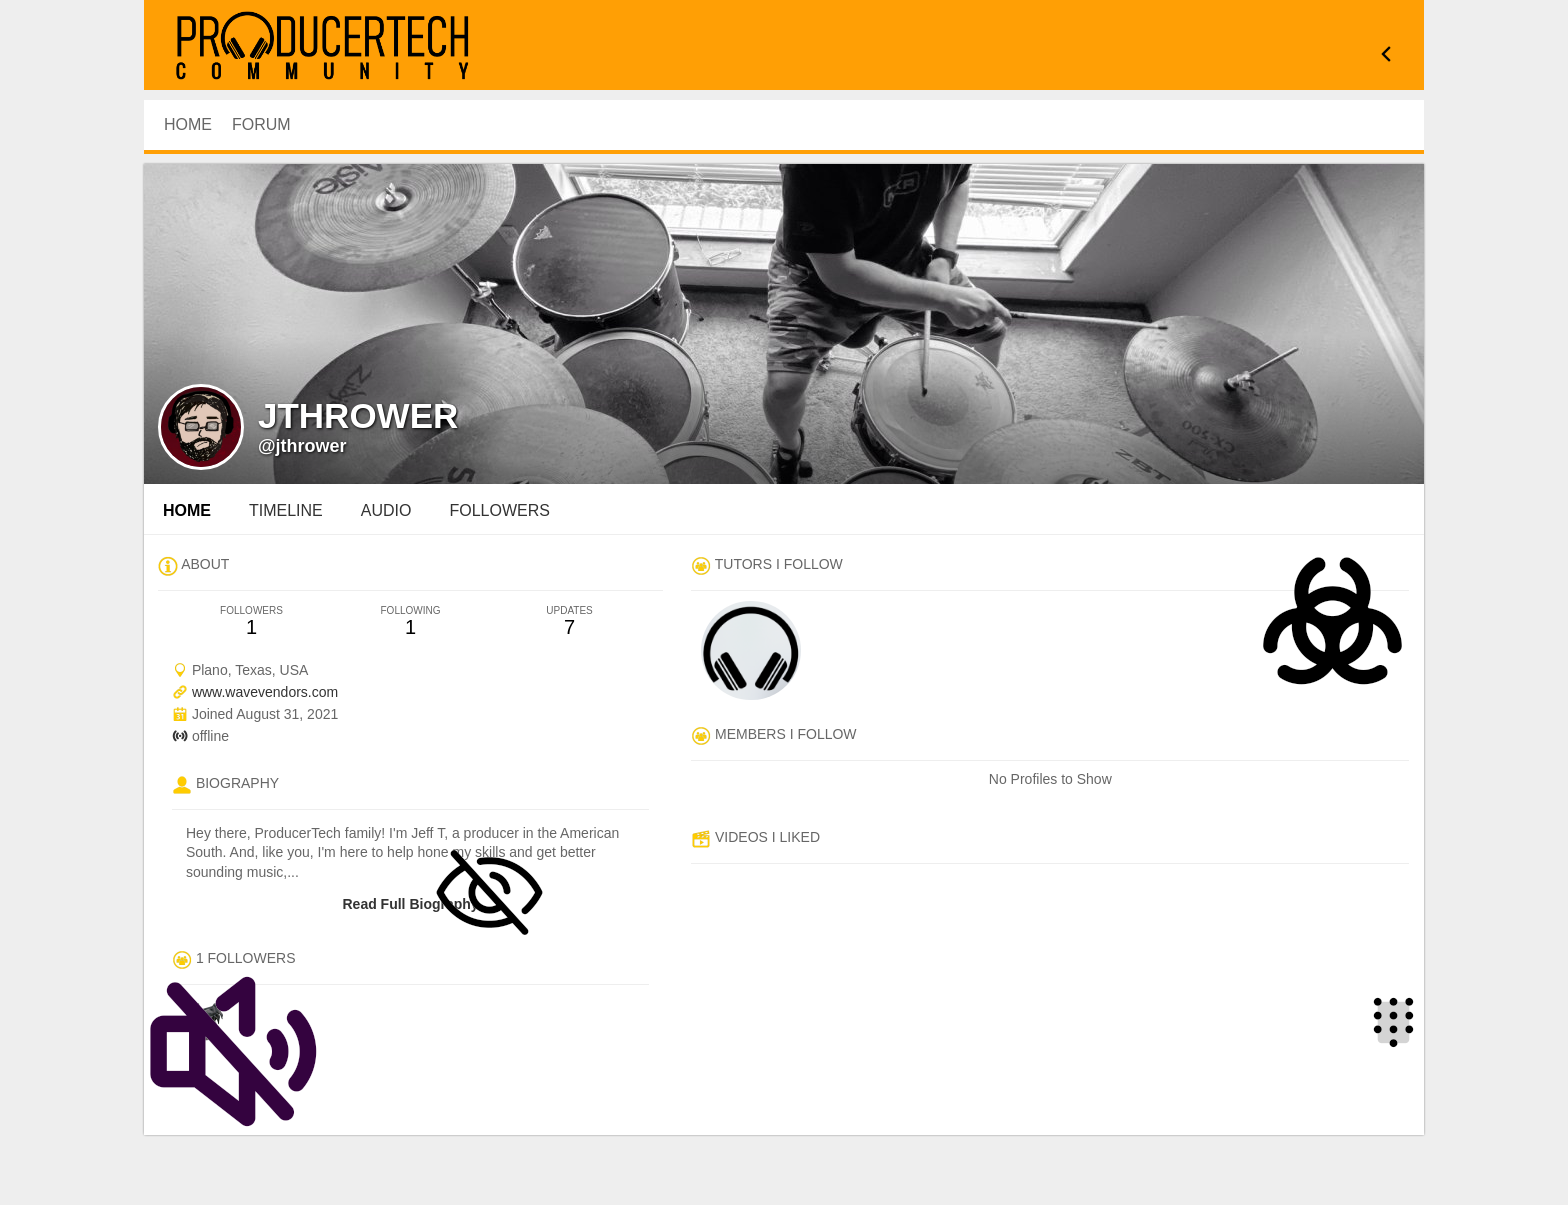 The height and width of the screenshot is (1205, 1568). What do you see at coordinates (1332, 624) in the screenshot?
I see `indicates hazardous or dangerous content` at bounding box center [1332, 624].